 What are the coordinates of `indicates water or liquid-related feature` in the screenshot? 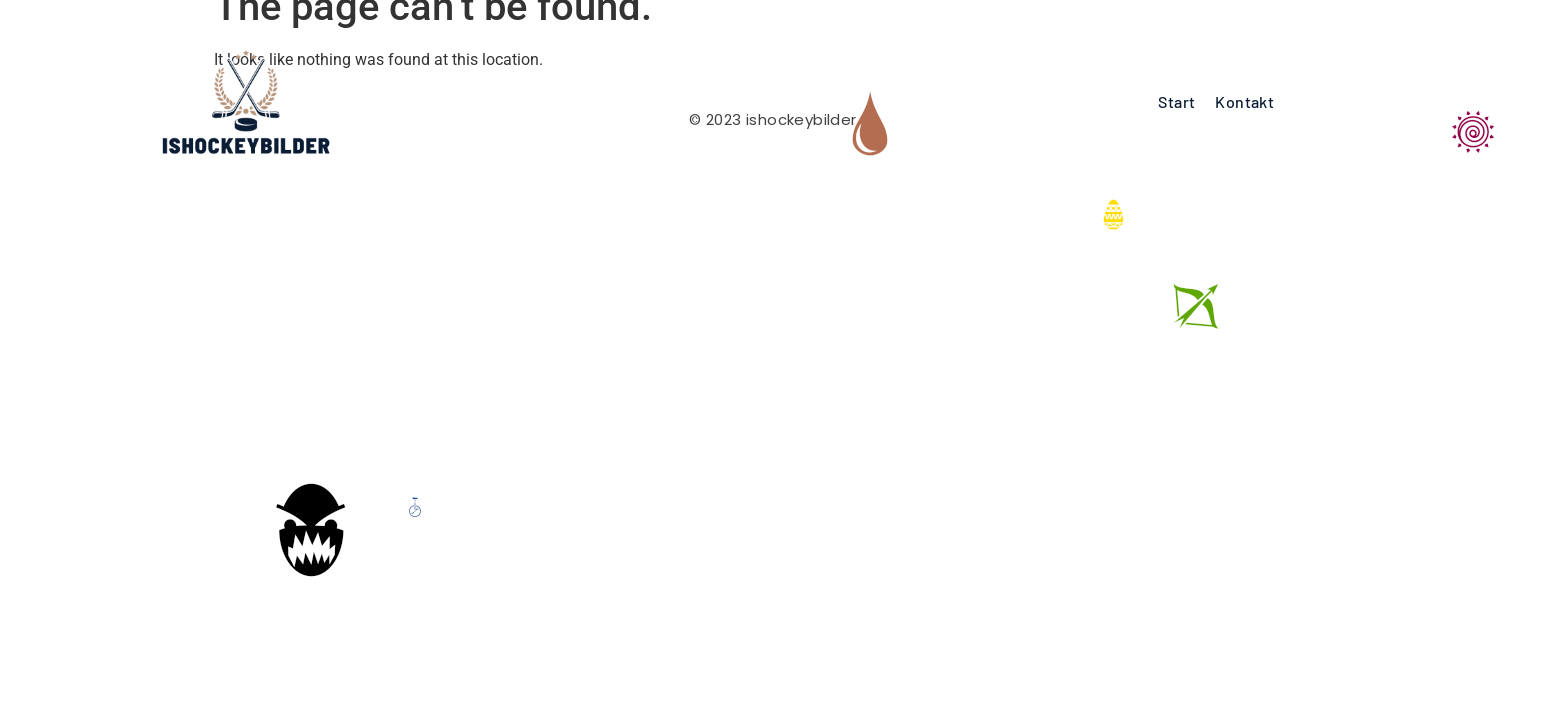 It's located at (869, 123).